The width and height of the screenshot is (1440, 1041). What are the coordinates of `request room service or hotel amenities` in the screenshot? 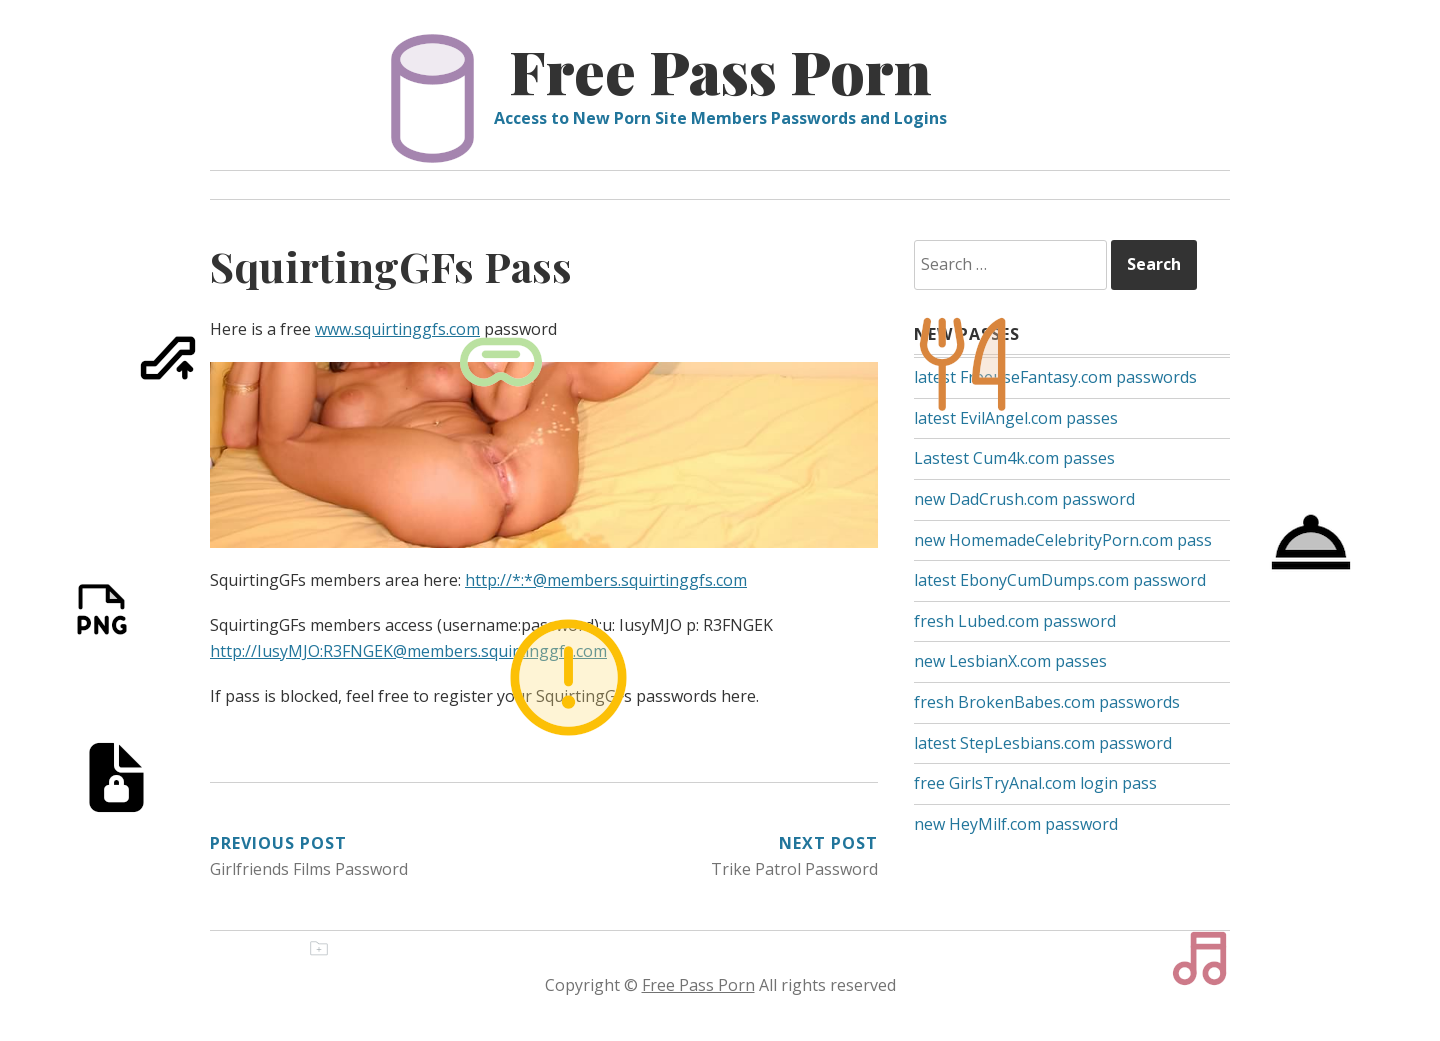 It's located at (1311, 542).